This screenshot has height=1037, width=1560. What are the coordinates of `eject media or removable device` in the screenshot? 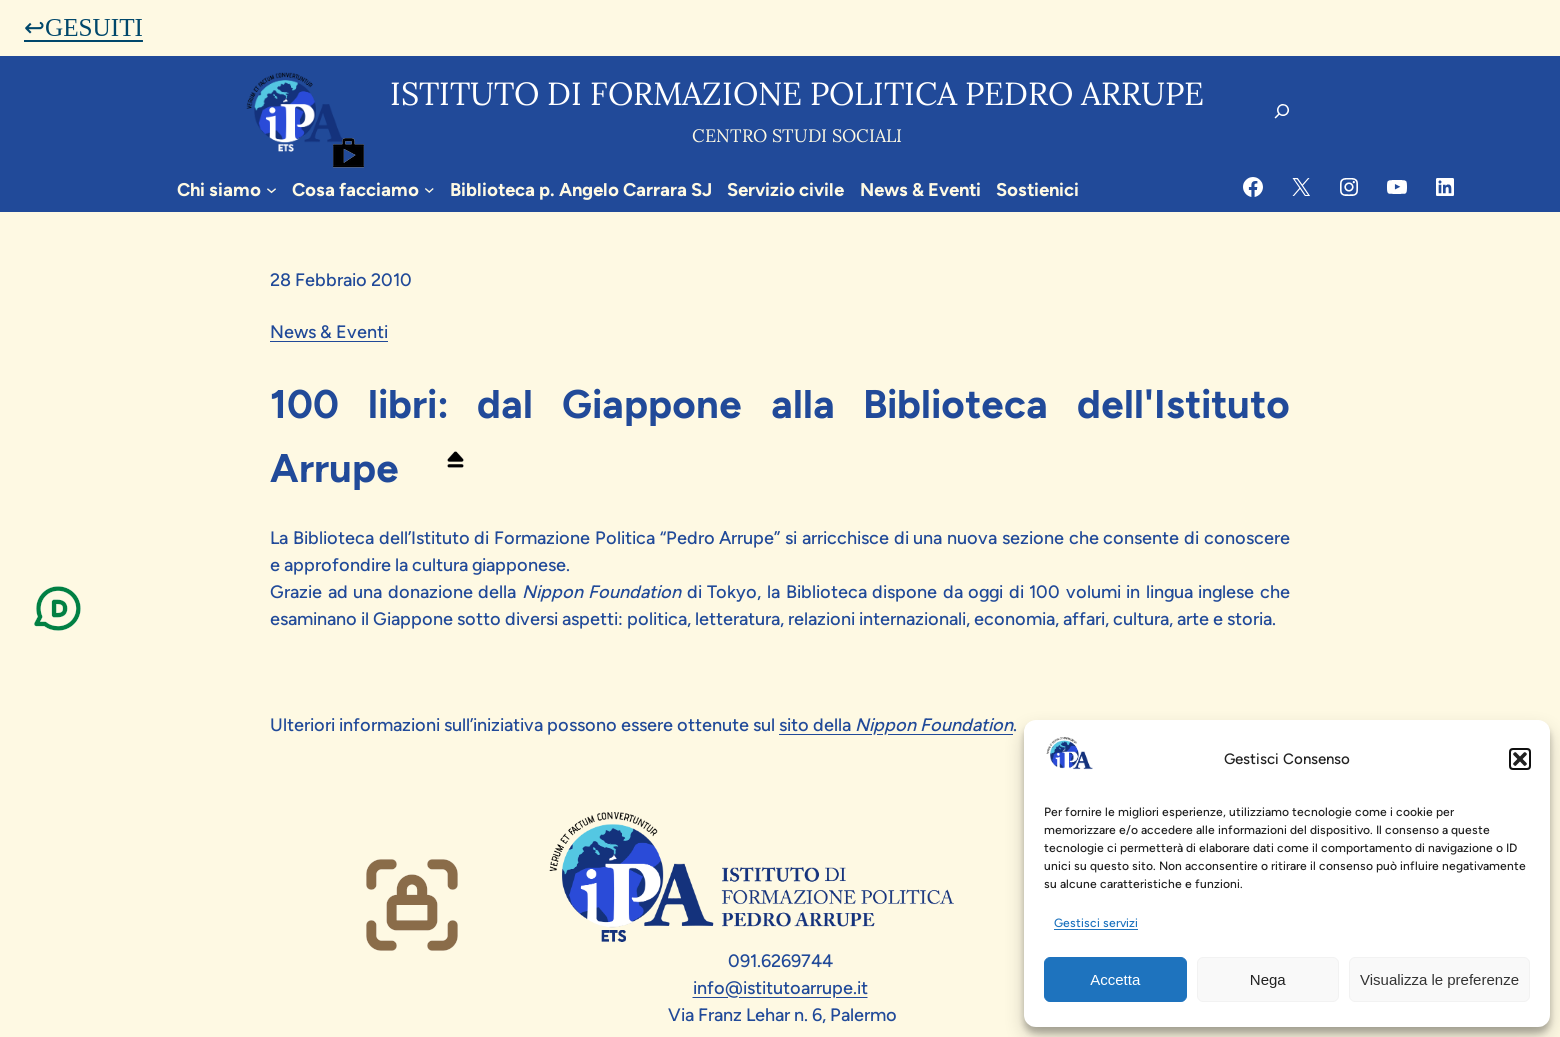 It's located at (455, 459).